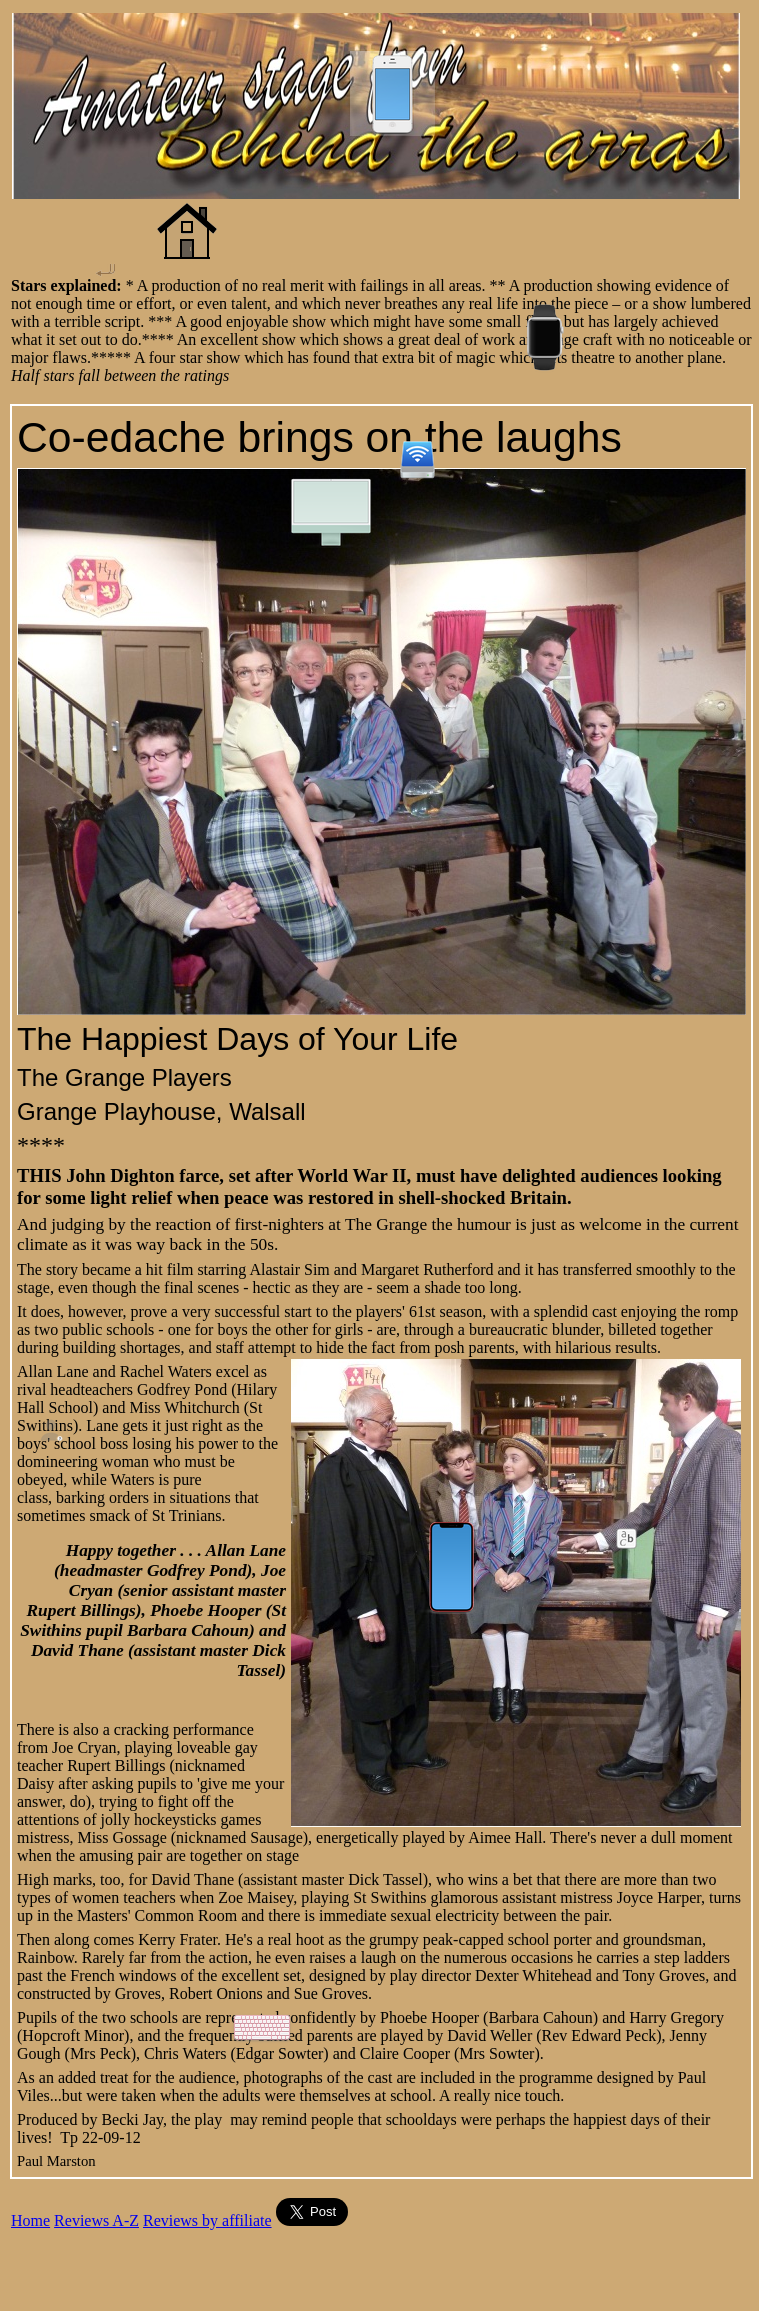 The image size is (759, 2311). I want to click on represents a connected iMac device, so click(331, 511).